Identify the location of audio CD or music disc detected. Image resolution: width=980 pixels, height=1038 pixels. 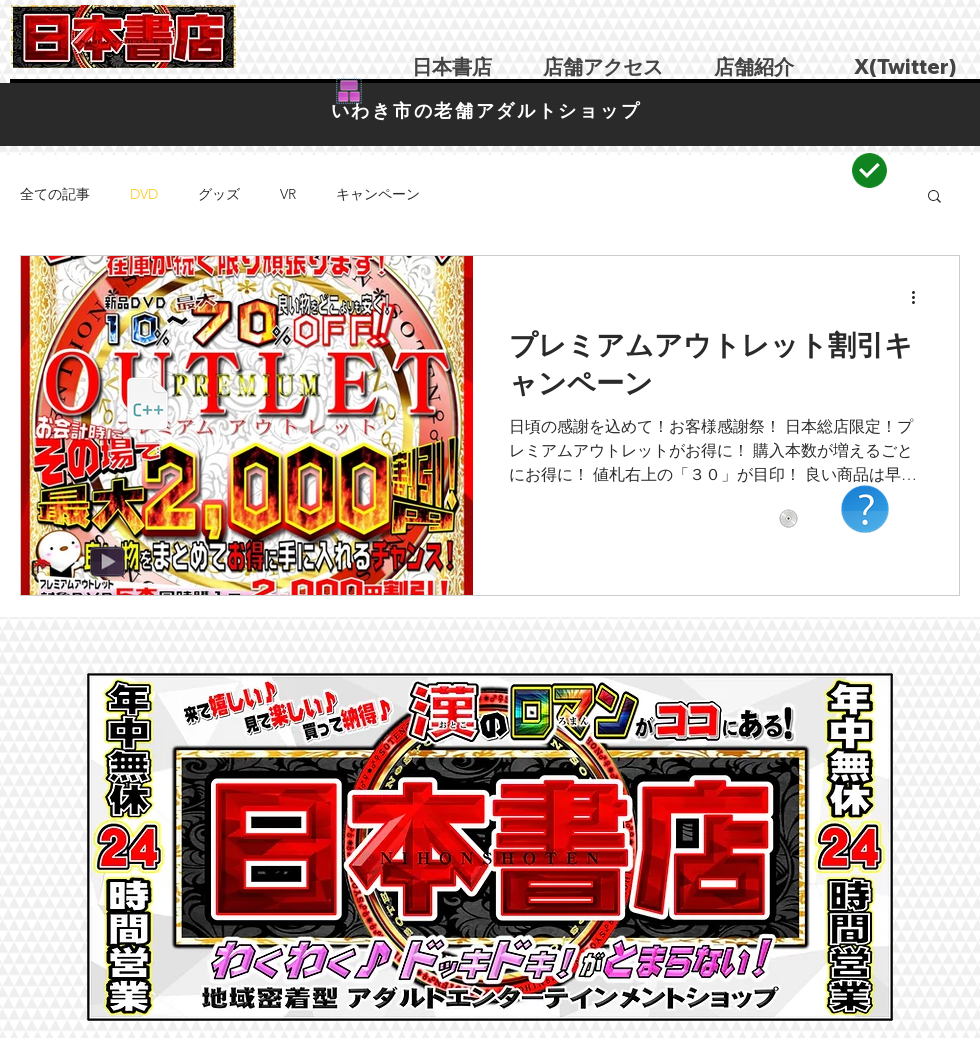
(788, 518).